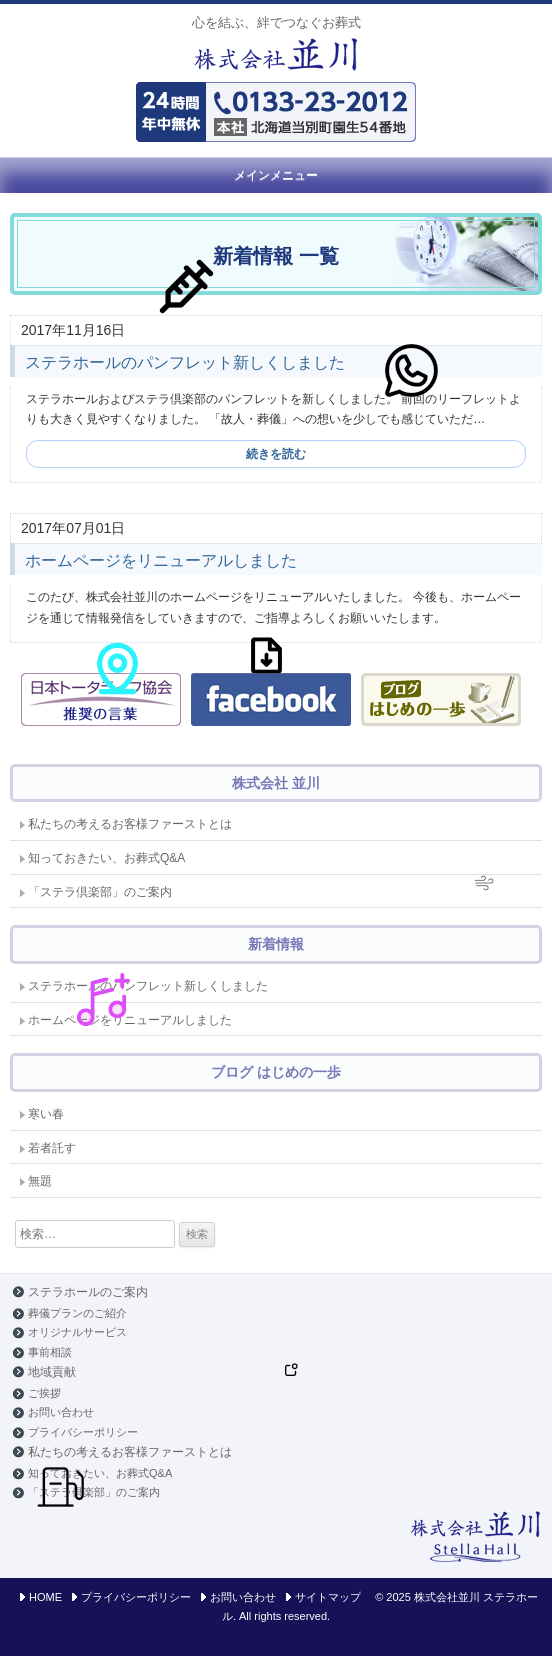 This screenshot has height=1656, width=552. What do you see at coordinates (117, 668) in the screenshot?
I see `view location on map` at bounding box center [117, 668].